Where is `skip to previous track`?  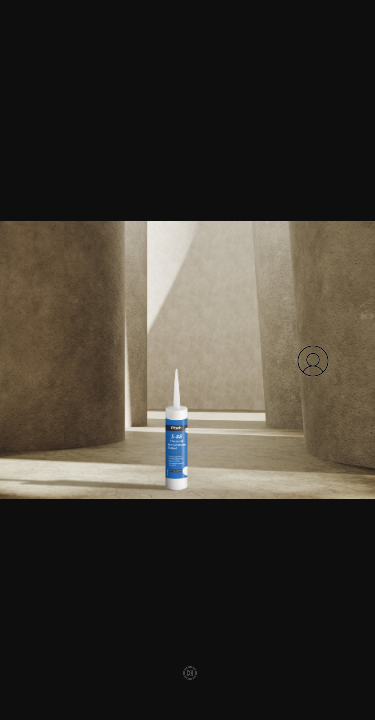 skip to previous track is located at coordinates (190, 673).